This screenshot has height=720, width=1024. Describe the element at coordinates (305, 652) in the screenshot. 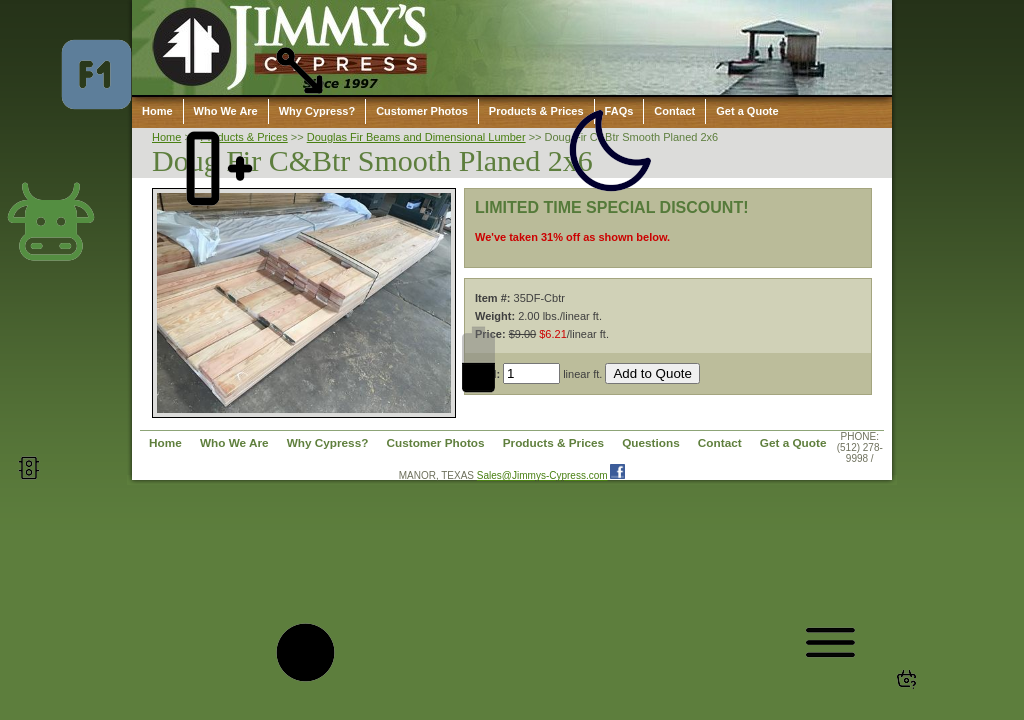

I see `start recording audio or video` at that location.